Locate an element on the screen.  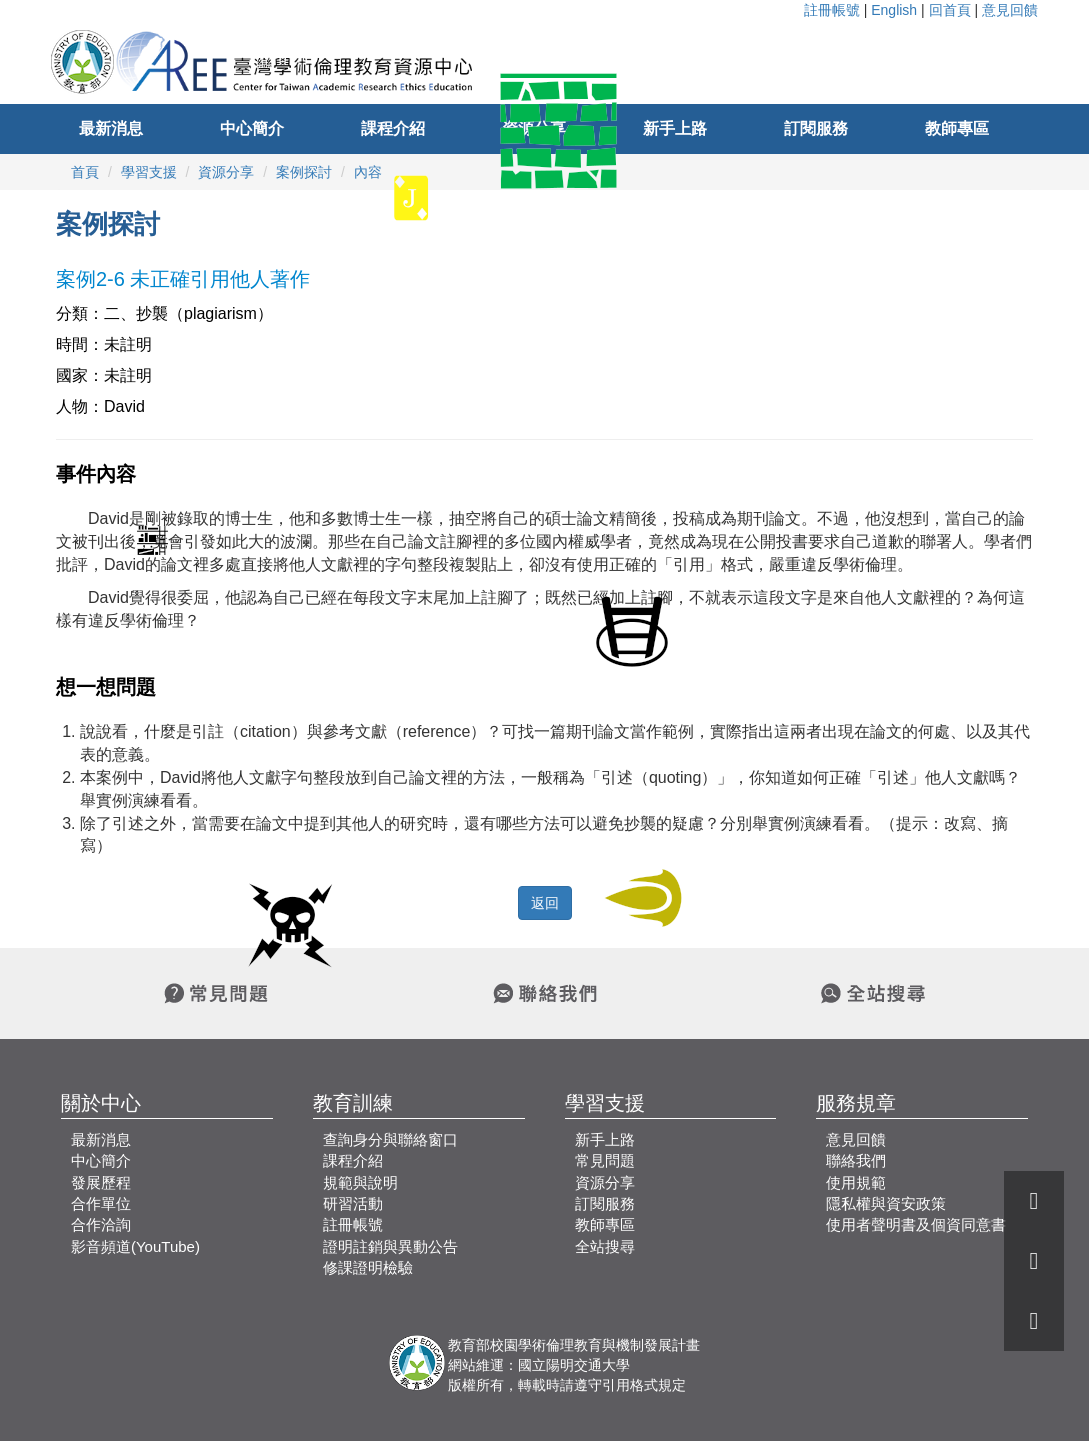
select the lucifer cannon weapon is located at coordinates (643, 898).